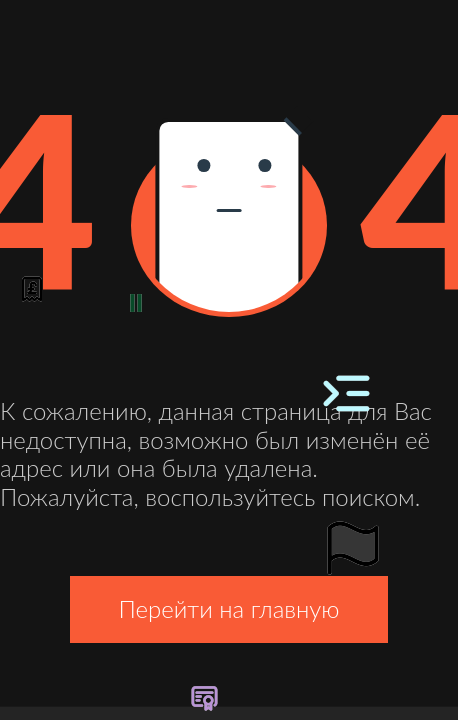 The width and height of the screenshot is (458, 720). Describe the element at coordinates (346, 393) in the screenshot. I see `increase text indentation` at that location.